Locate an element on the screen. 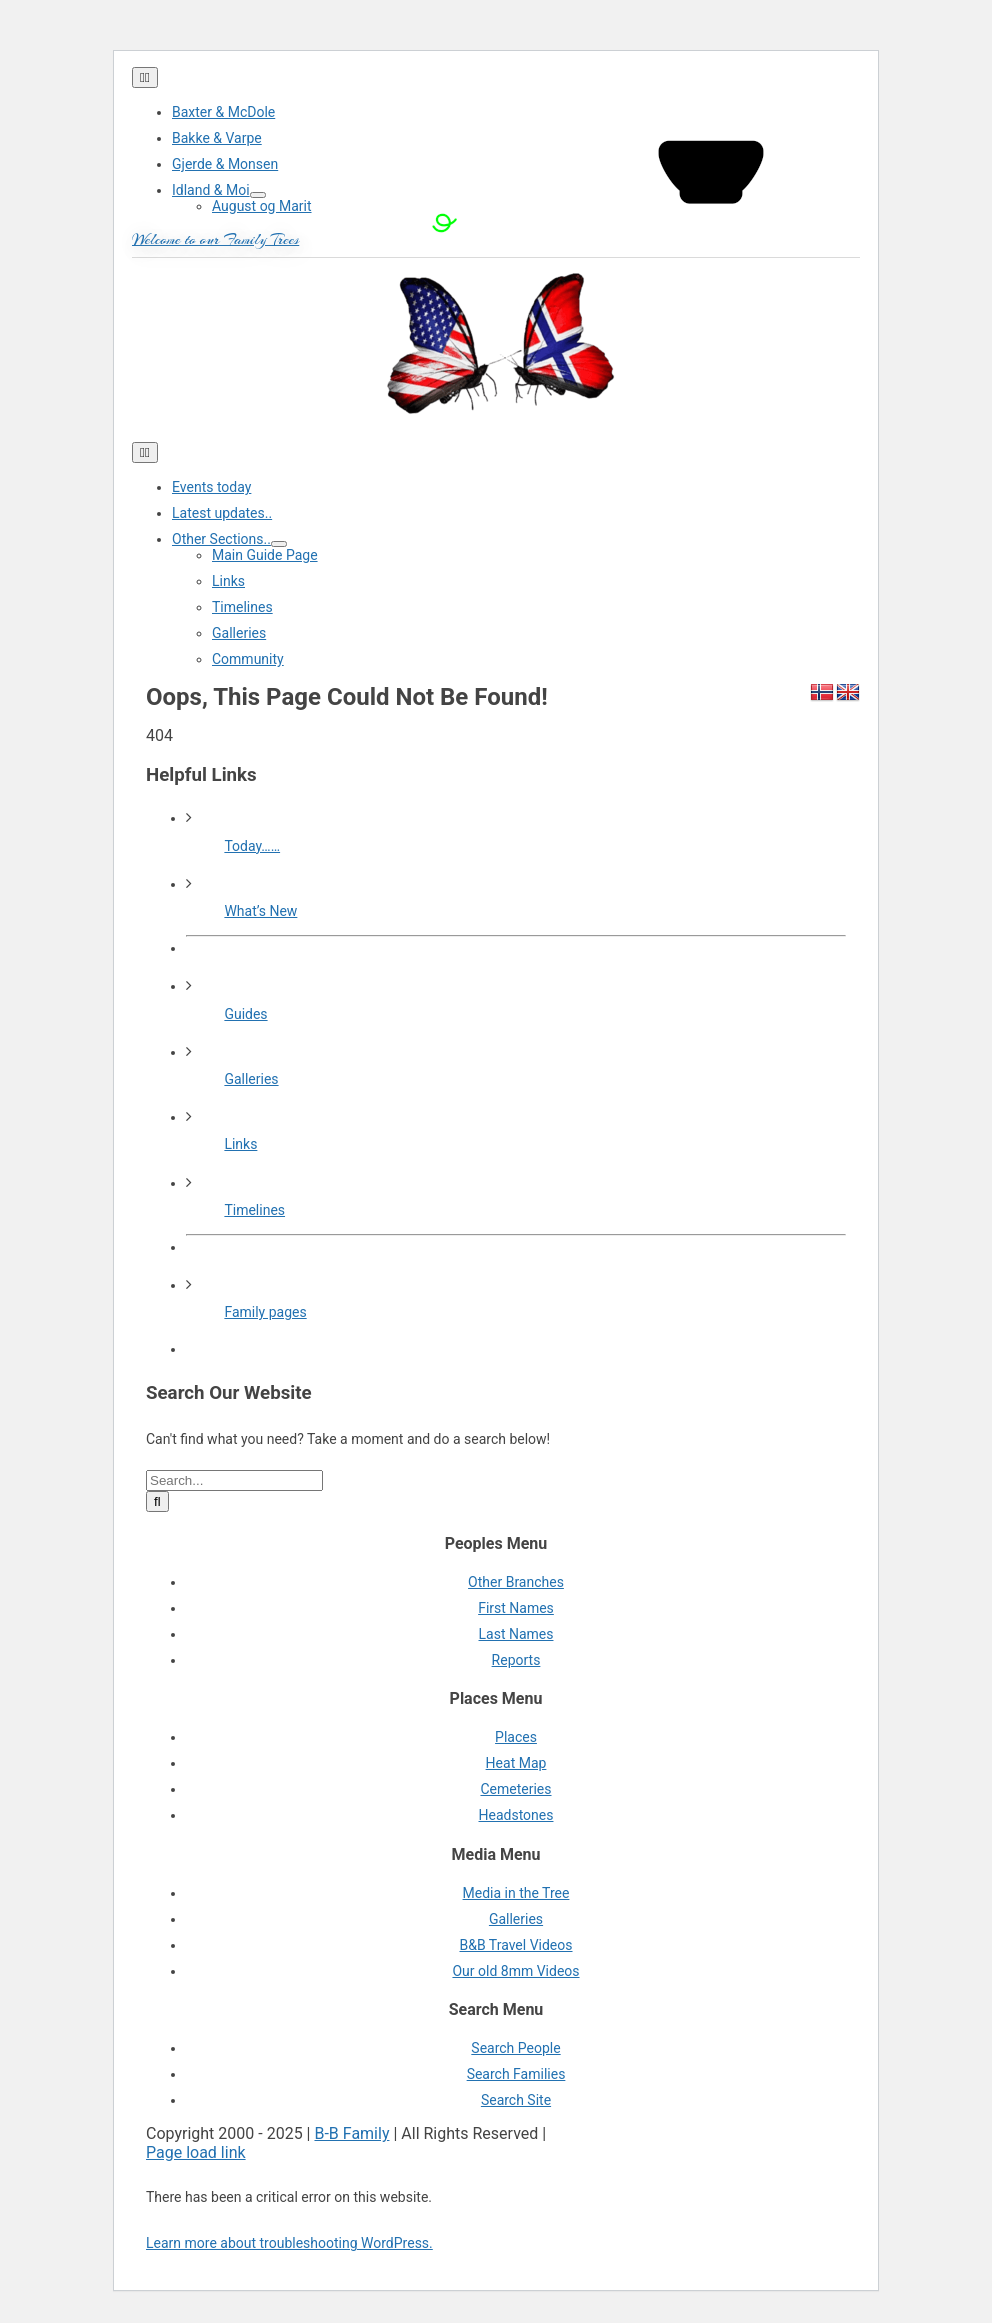  access food or recipe section is located at coordinates (711, 167).